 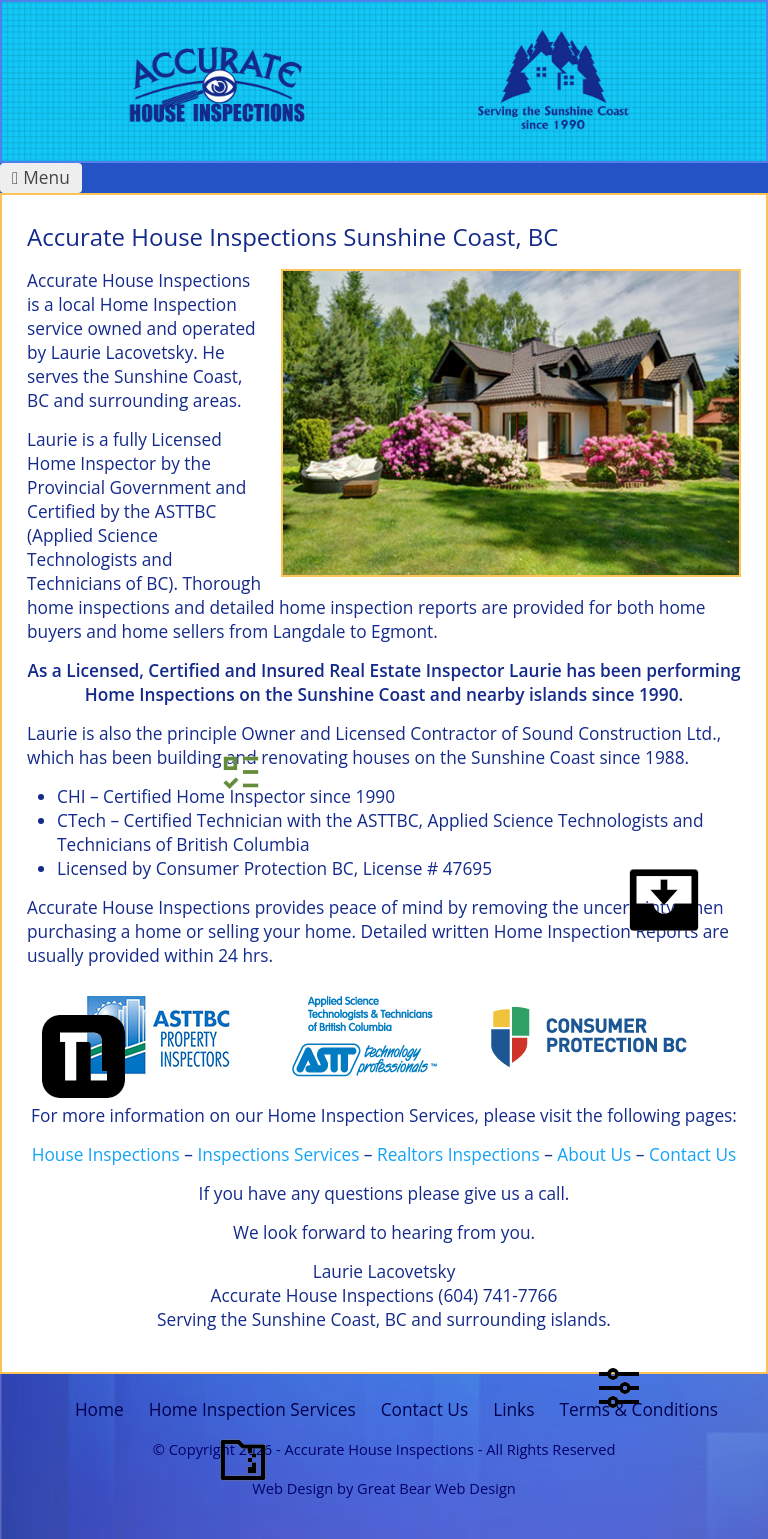 What do you see at coordinates (243, 1460) in the screenshot?
I see `access compressed or zipped files` at bounding box center [243, 1460].